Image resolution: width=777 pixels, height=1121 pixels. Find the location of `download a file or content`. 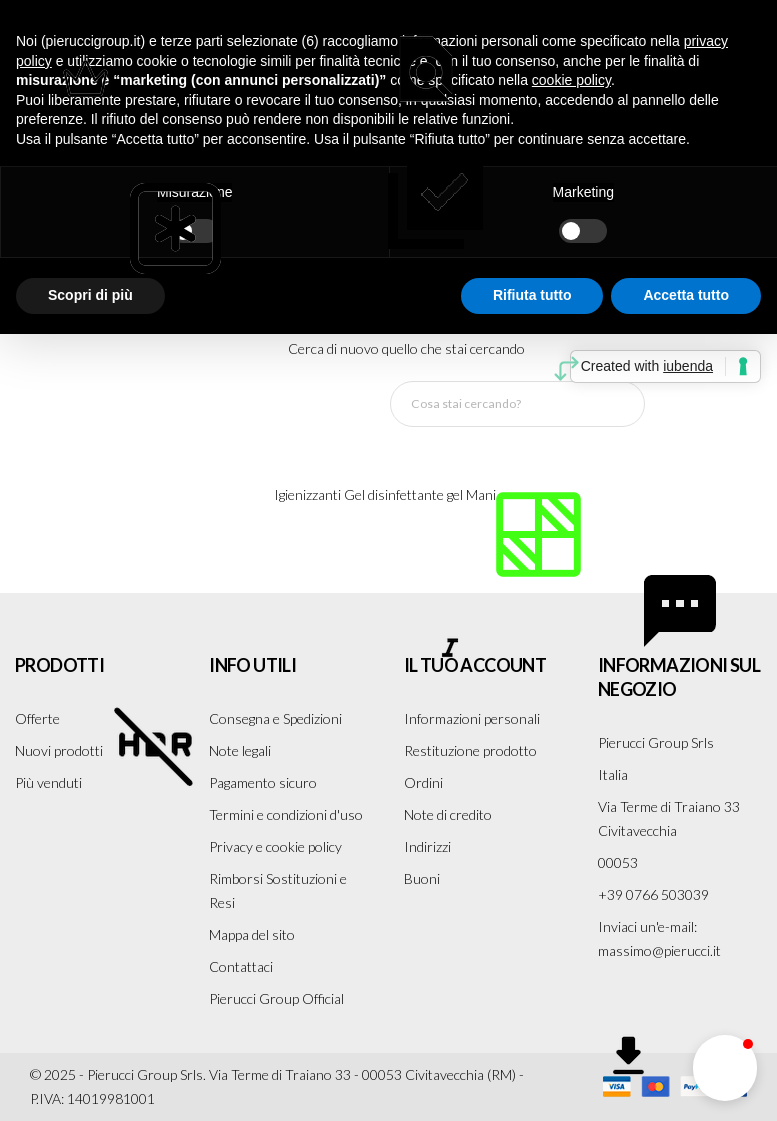

download a file or content is located at coordinates (628, 1056).